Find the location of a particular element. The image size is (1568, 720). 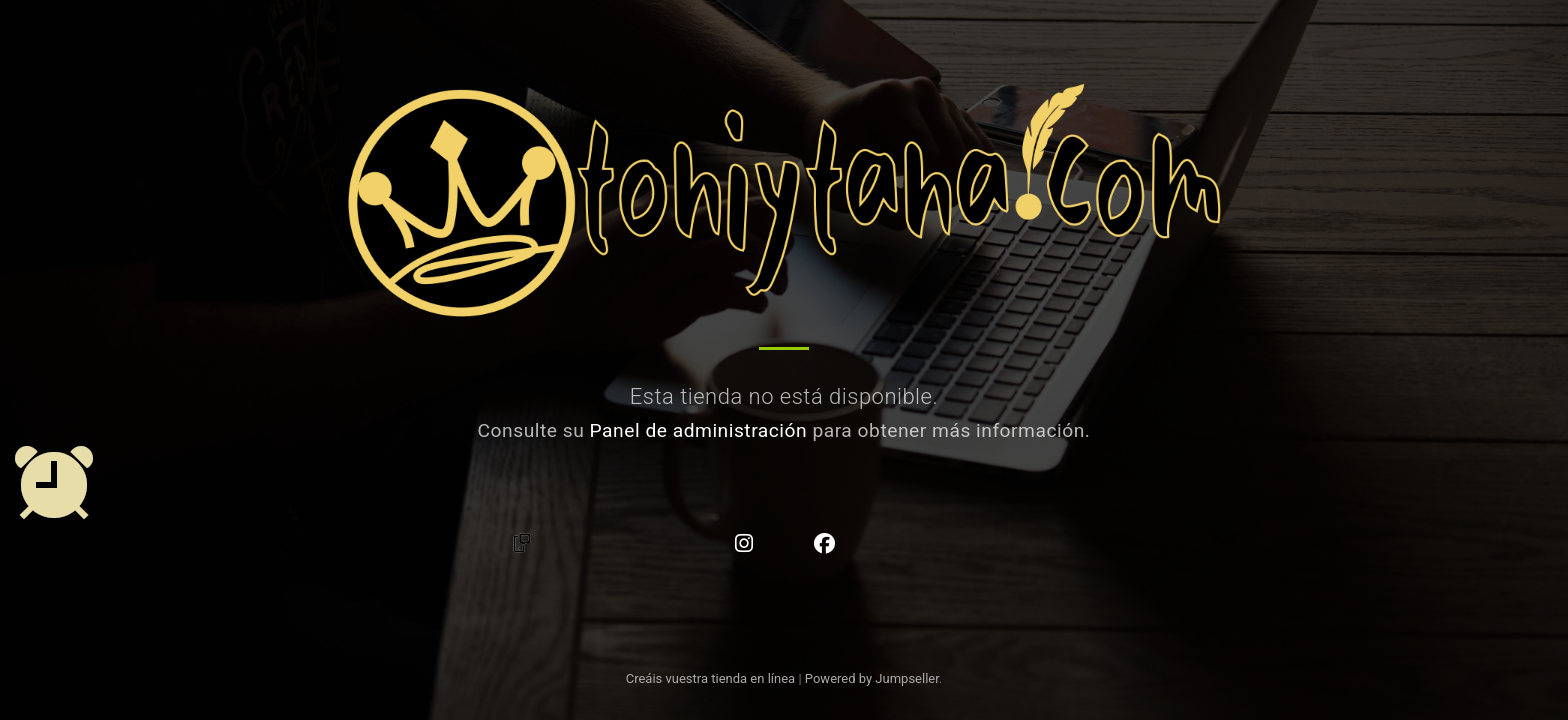

set or manage alarms is located at coordinates (54, 482).